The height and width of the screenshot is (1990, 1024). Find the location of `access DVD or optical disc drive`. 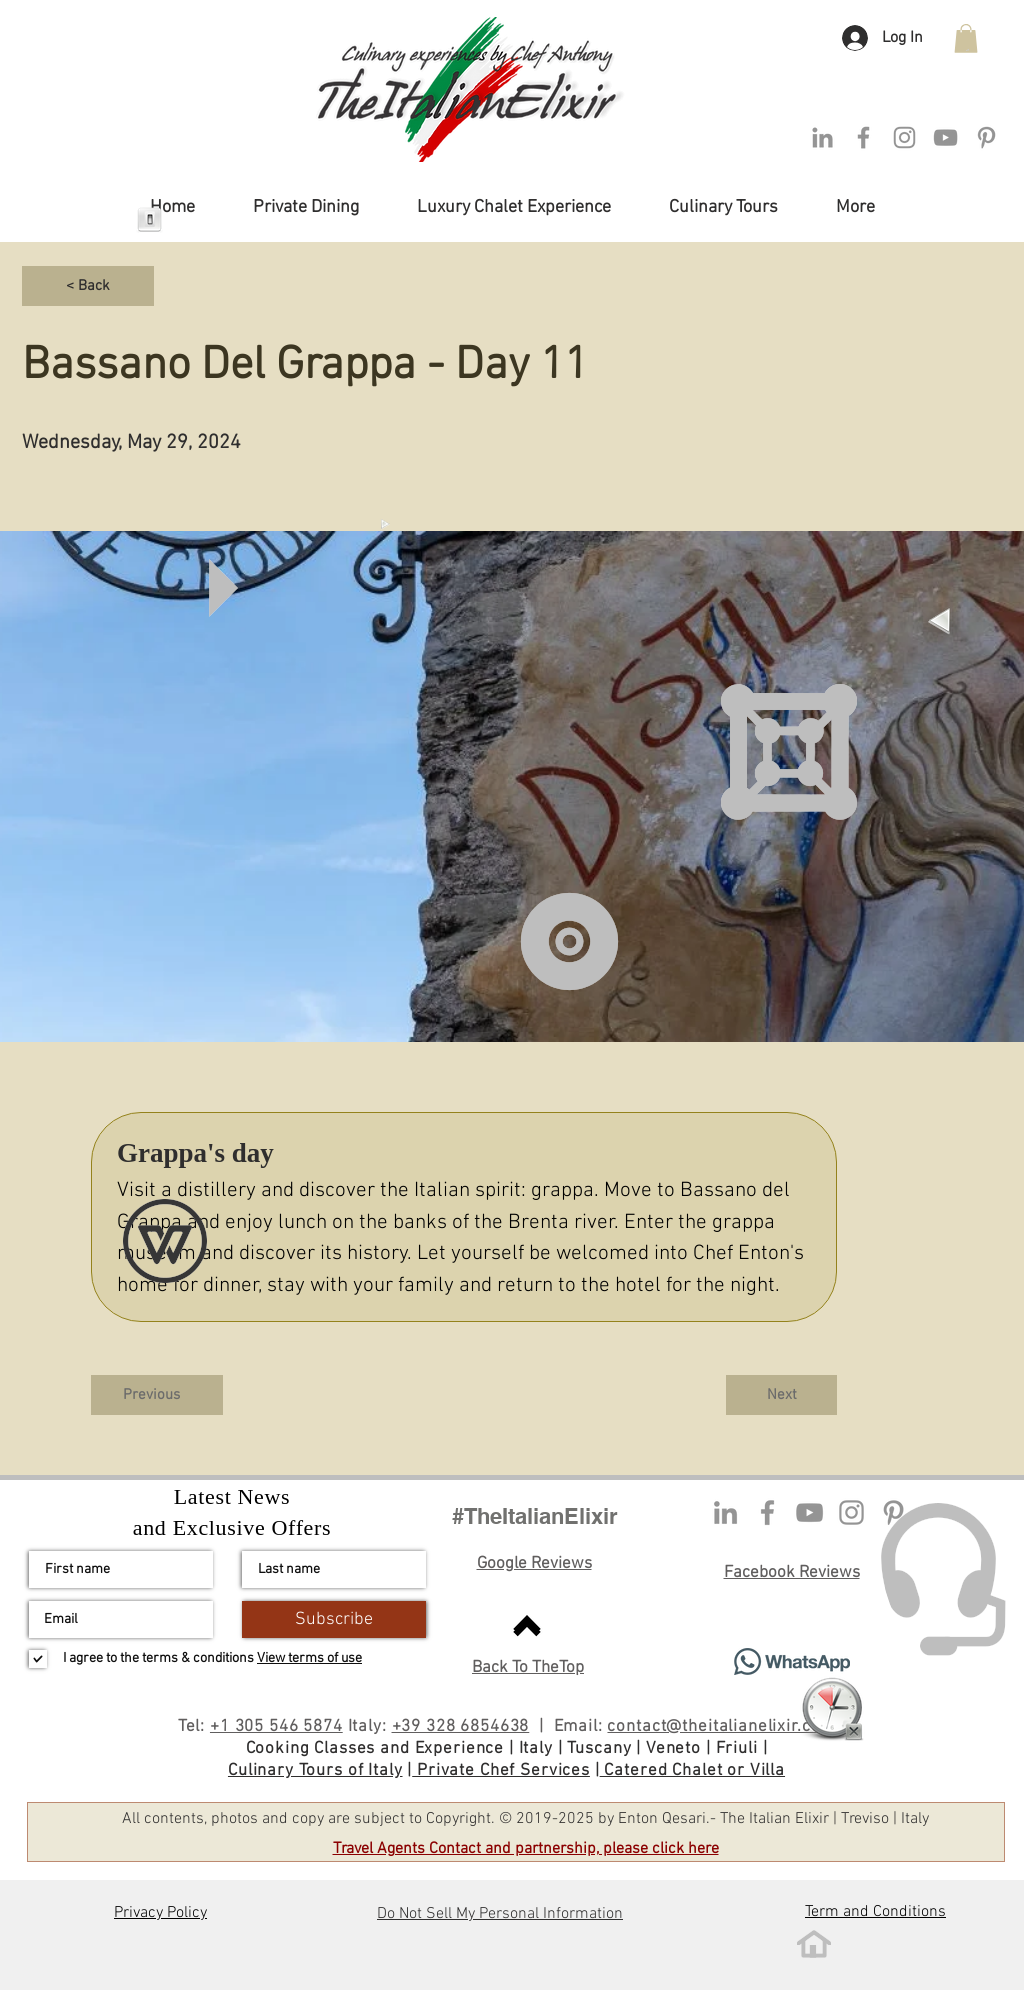

access DVD or optical disc drive is located at coordinates (569, 941).